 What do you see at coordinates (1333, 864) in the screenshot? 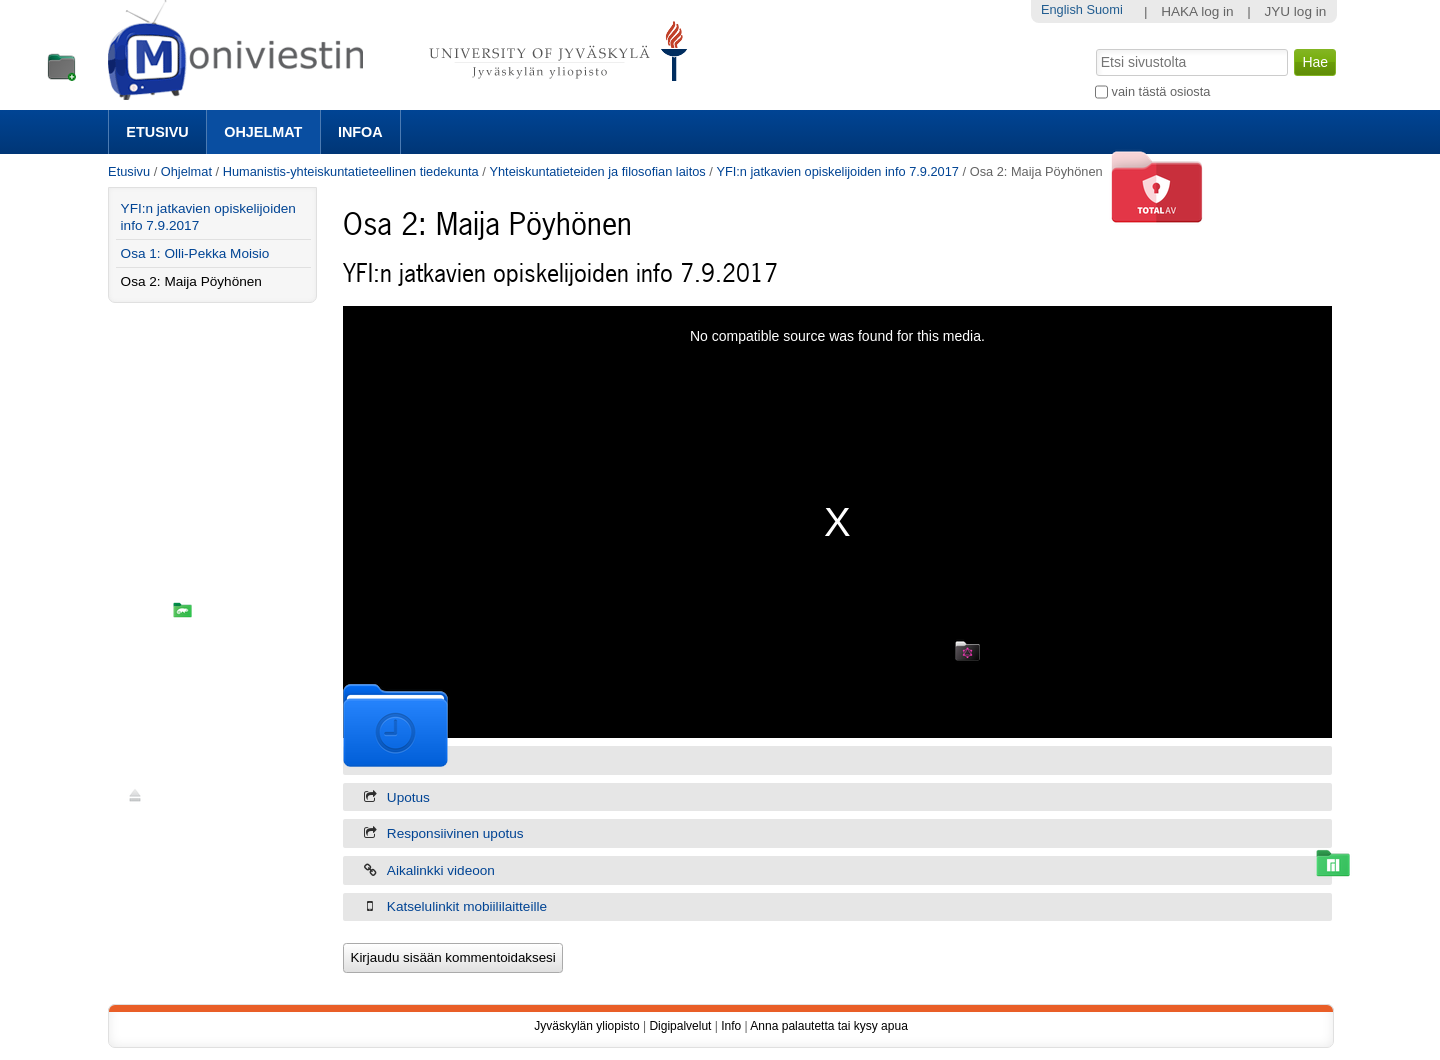
I see `open manjaro linux system folder` at bounding box center [1333, 864].